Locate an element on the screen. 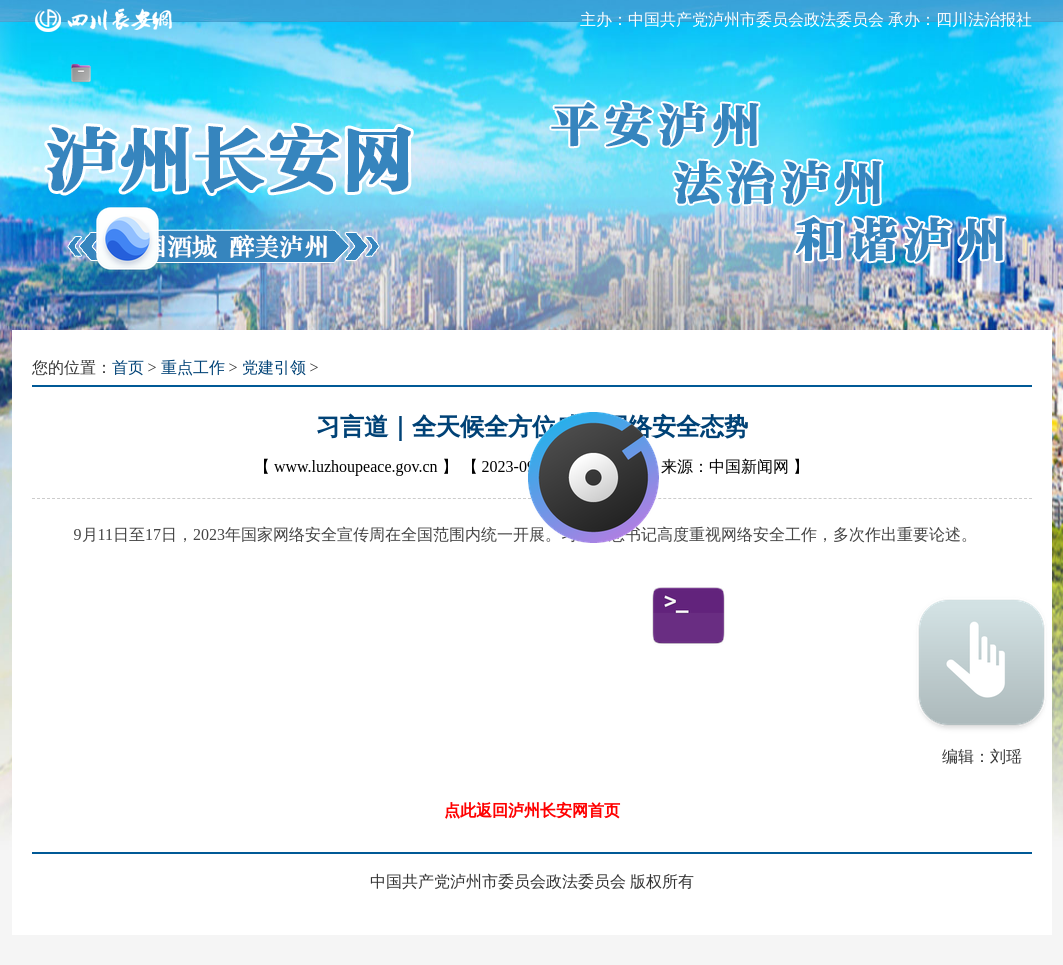 The image size is (1063, 965). open google earth app is located at coordinates (127, 238).